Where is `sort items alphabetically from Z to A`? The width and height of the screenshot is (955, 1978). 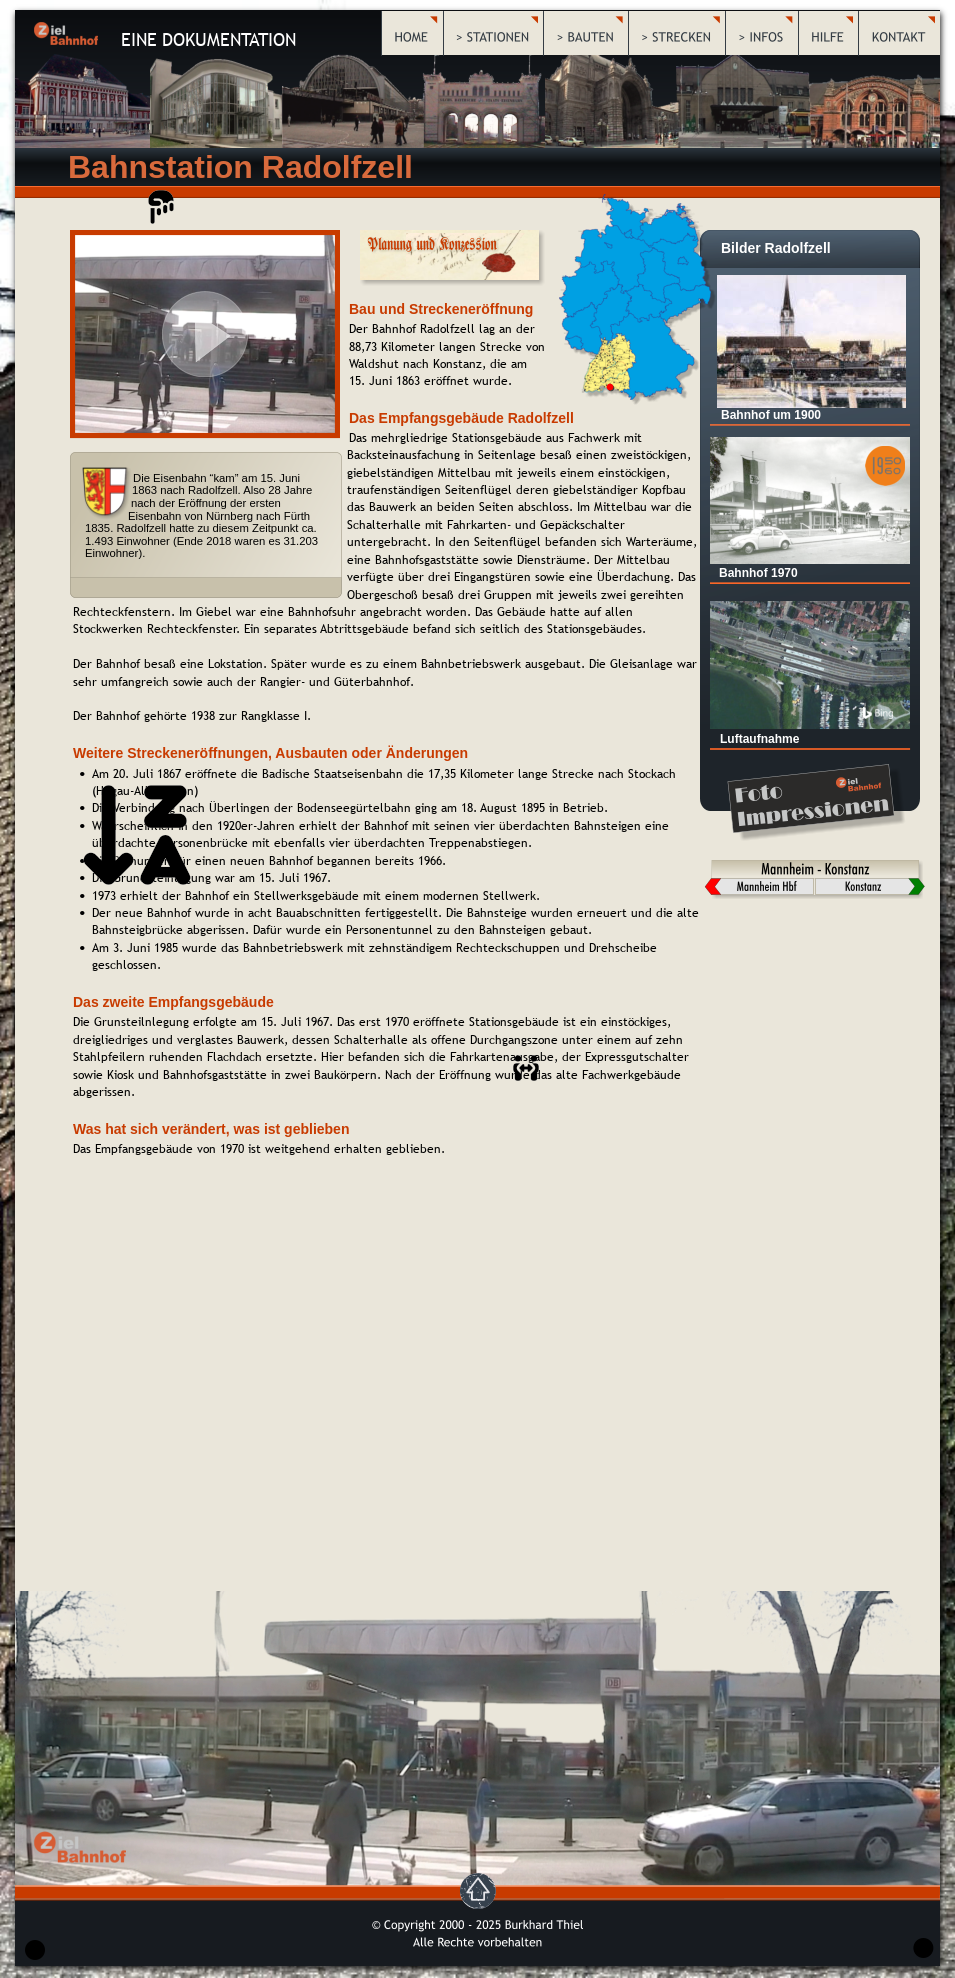
sort items alphabetically from Z to A is located at coordinates (137, 835).